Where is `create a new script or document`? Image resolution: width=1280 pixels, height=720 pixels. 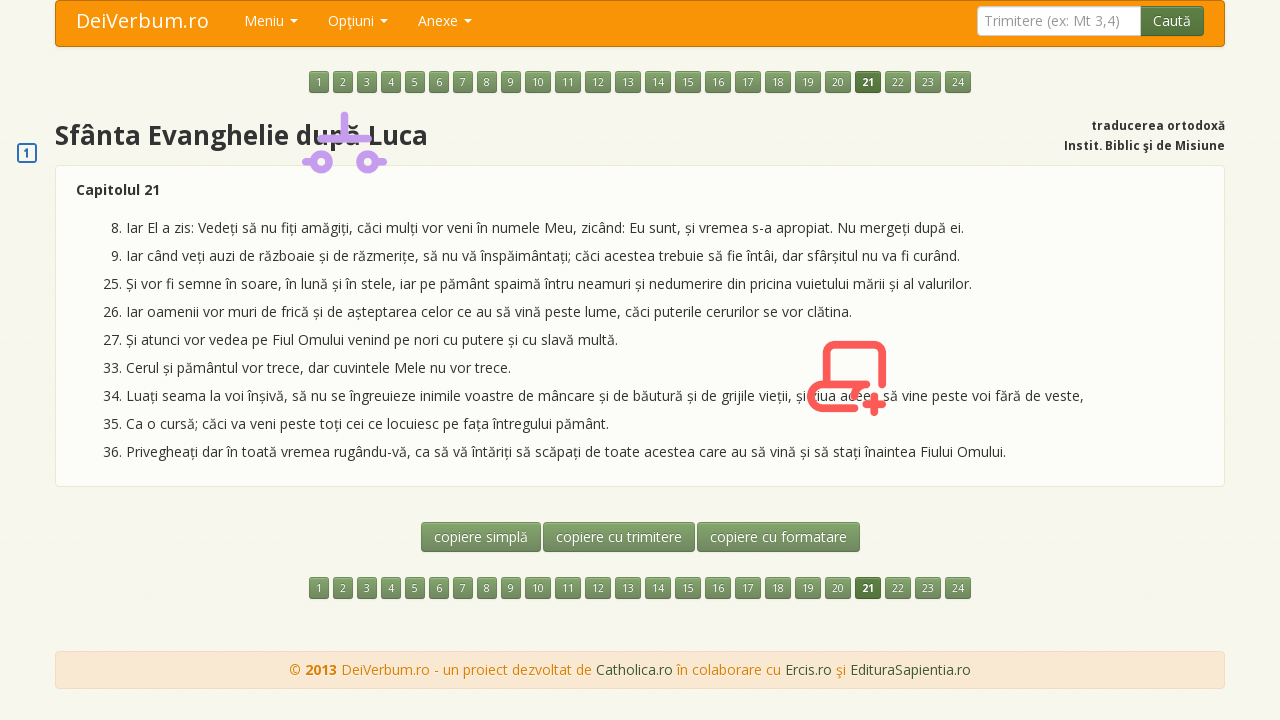 create a new script or document is located at coordinates (846, 376).